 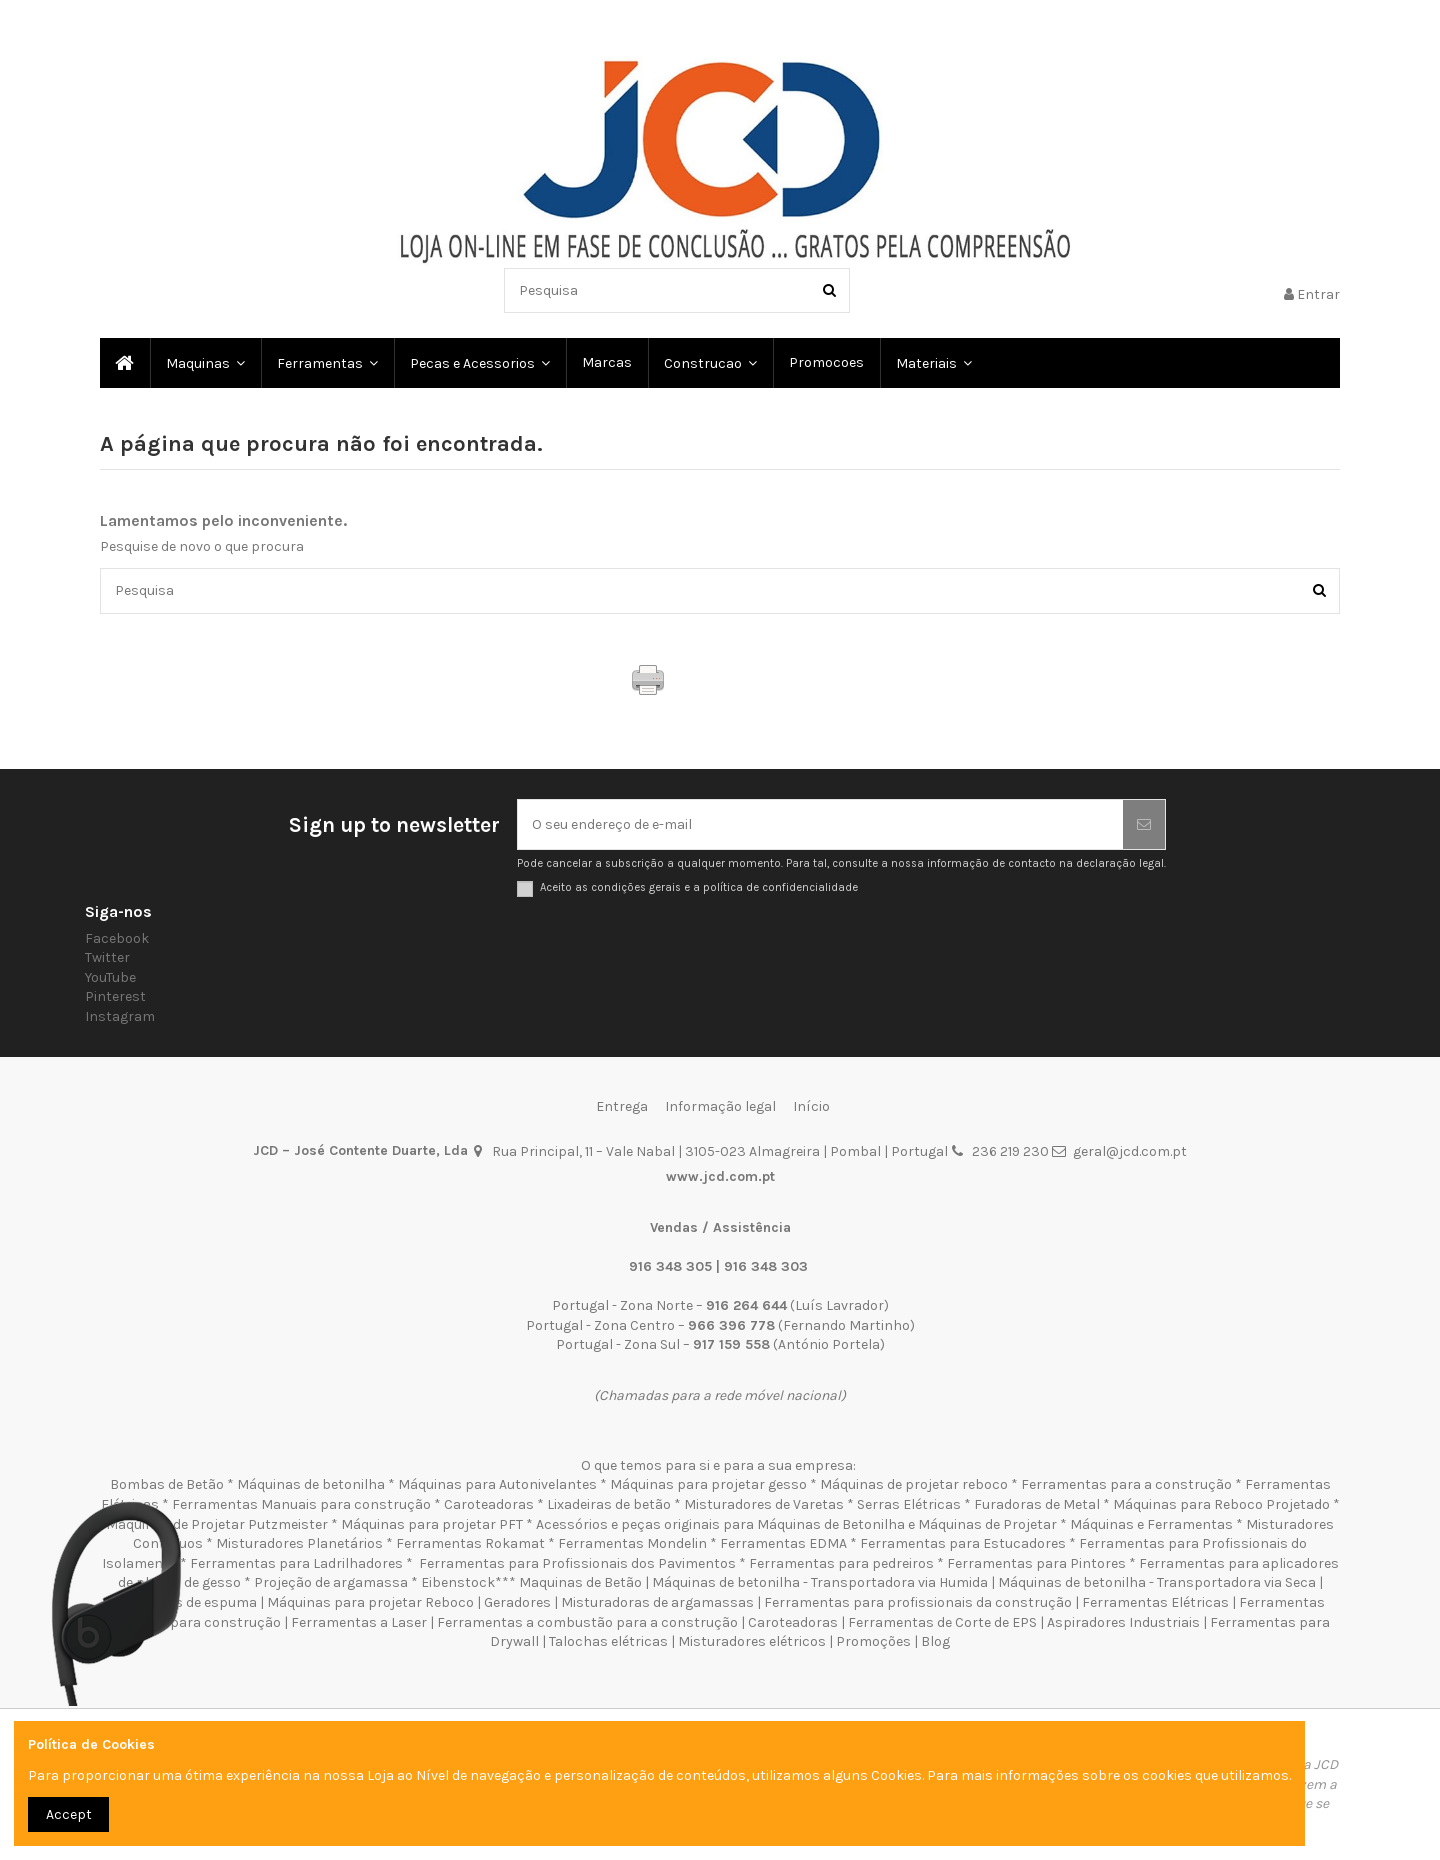 What do you see at coordinates (648, 680) in the screenshot?
I see `print the current document` at bounding box center [648, 680].